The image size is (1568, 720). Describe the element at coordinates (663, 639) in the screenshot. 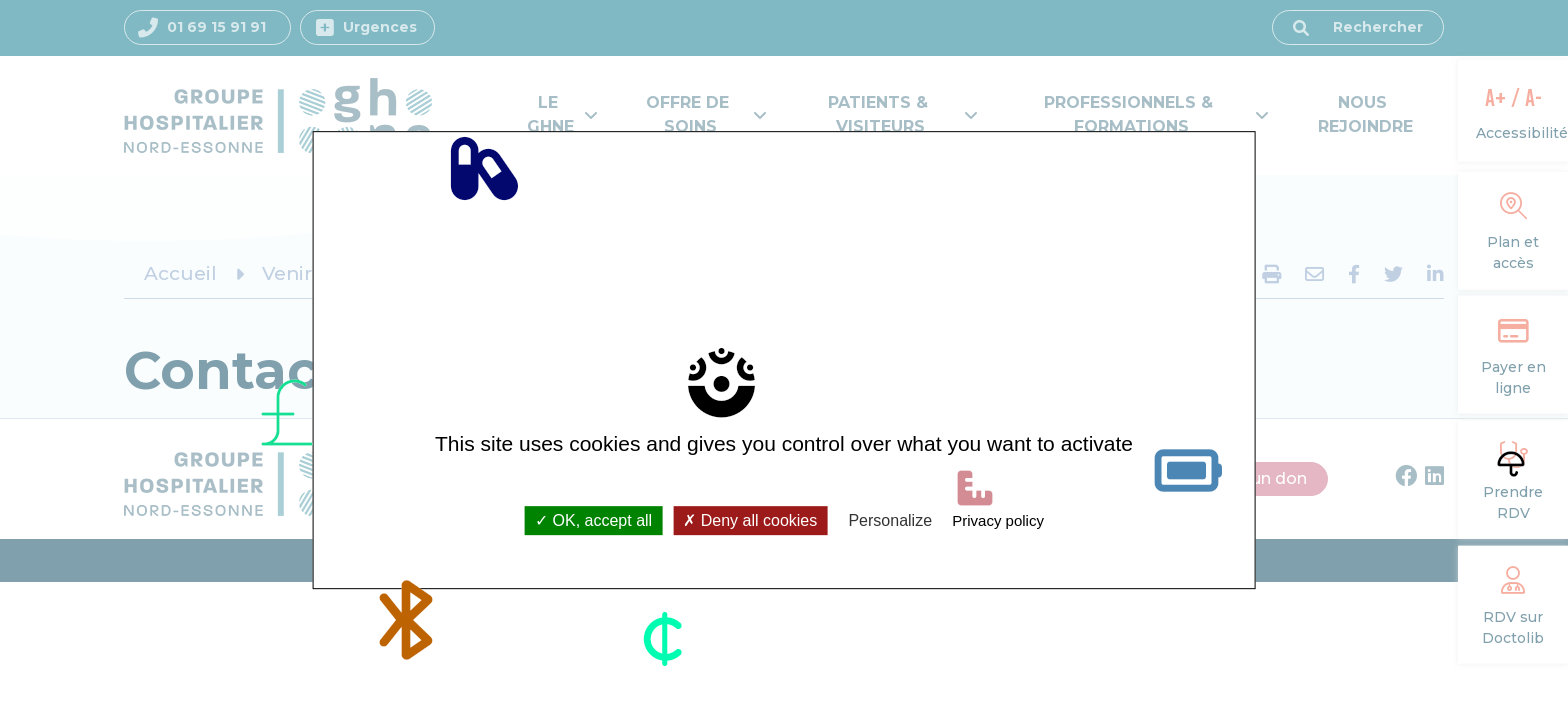

I see `indicates Ghanaian cedi currency` at that location.